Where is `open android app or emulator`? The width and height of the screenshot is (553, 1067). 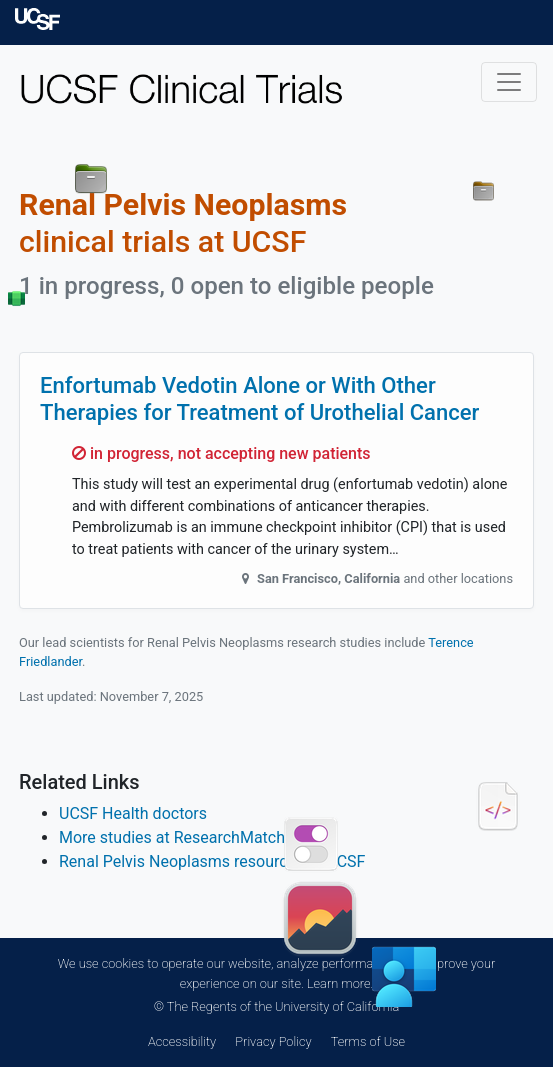 open android app or emulator is located at coordinates (16, 298).